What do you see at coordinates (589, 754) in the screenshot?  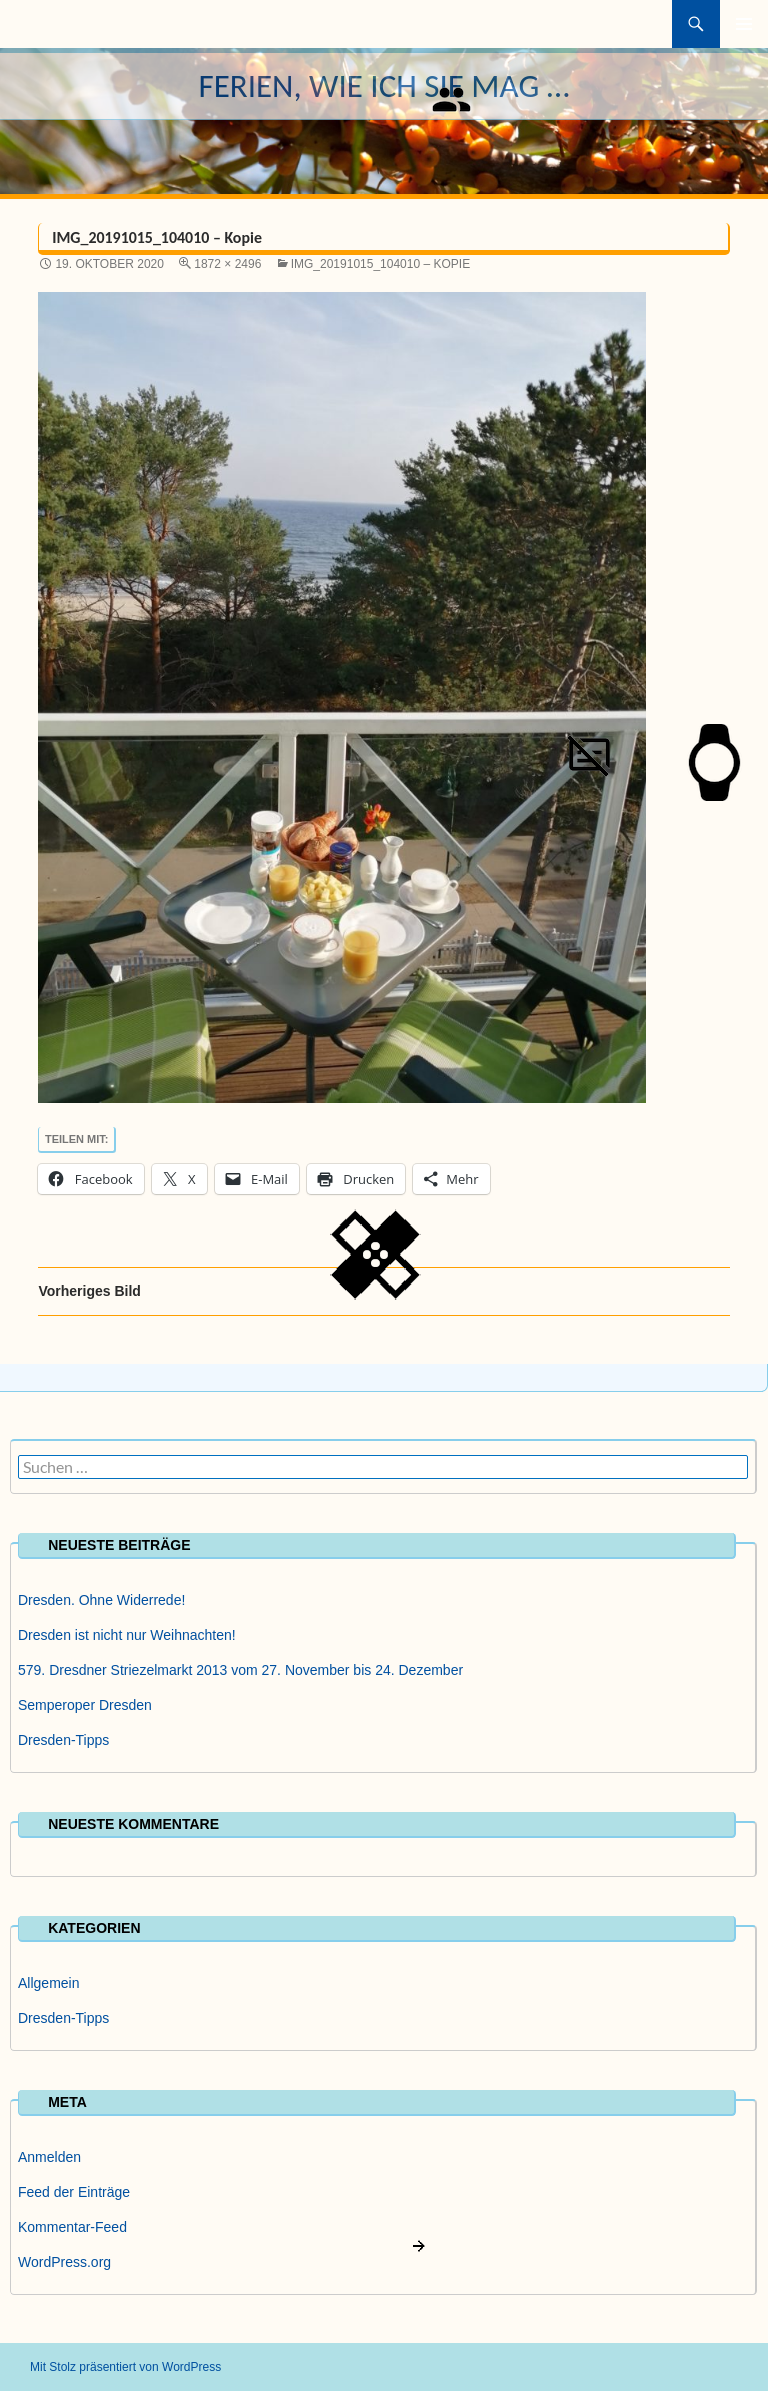 I see `turn off subtitles or closed captions` at bounding box center [589, 754].